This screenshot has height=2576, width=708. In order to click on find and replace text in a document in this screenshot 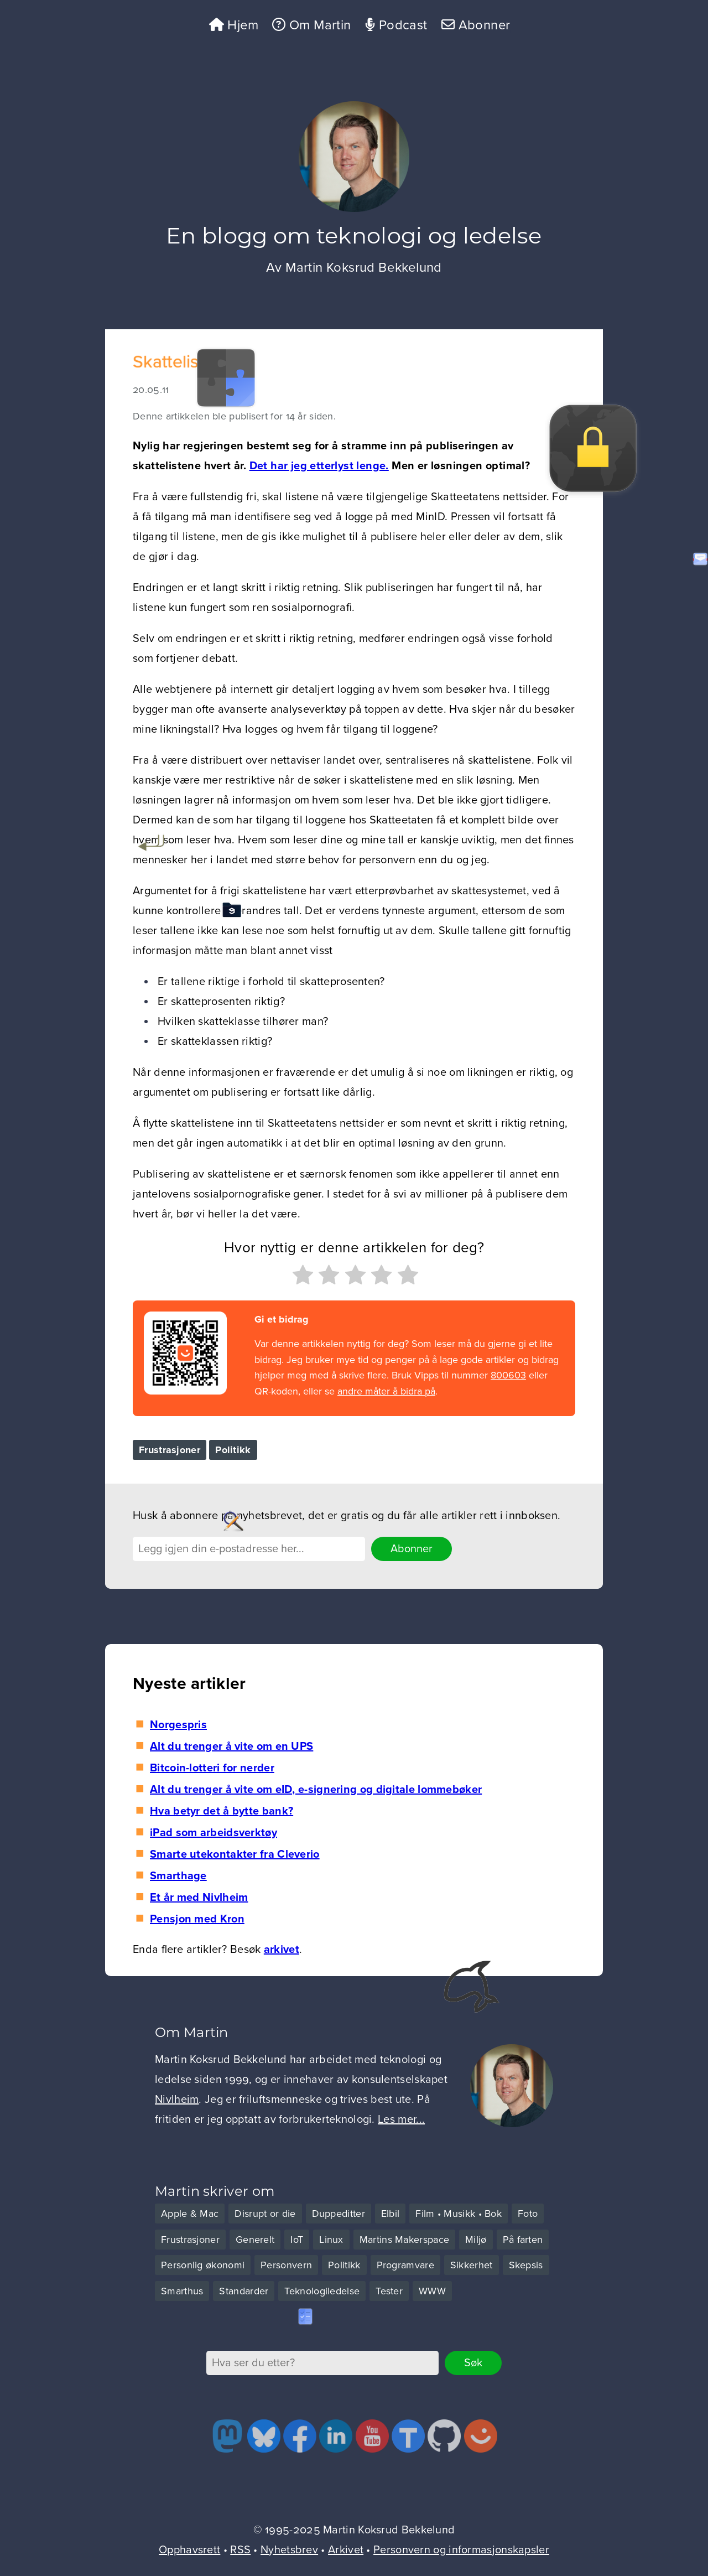, I will do `click(233, 1521)`.